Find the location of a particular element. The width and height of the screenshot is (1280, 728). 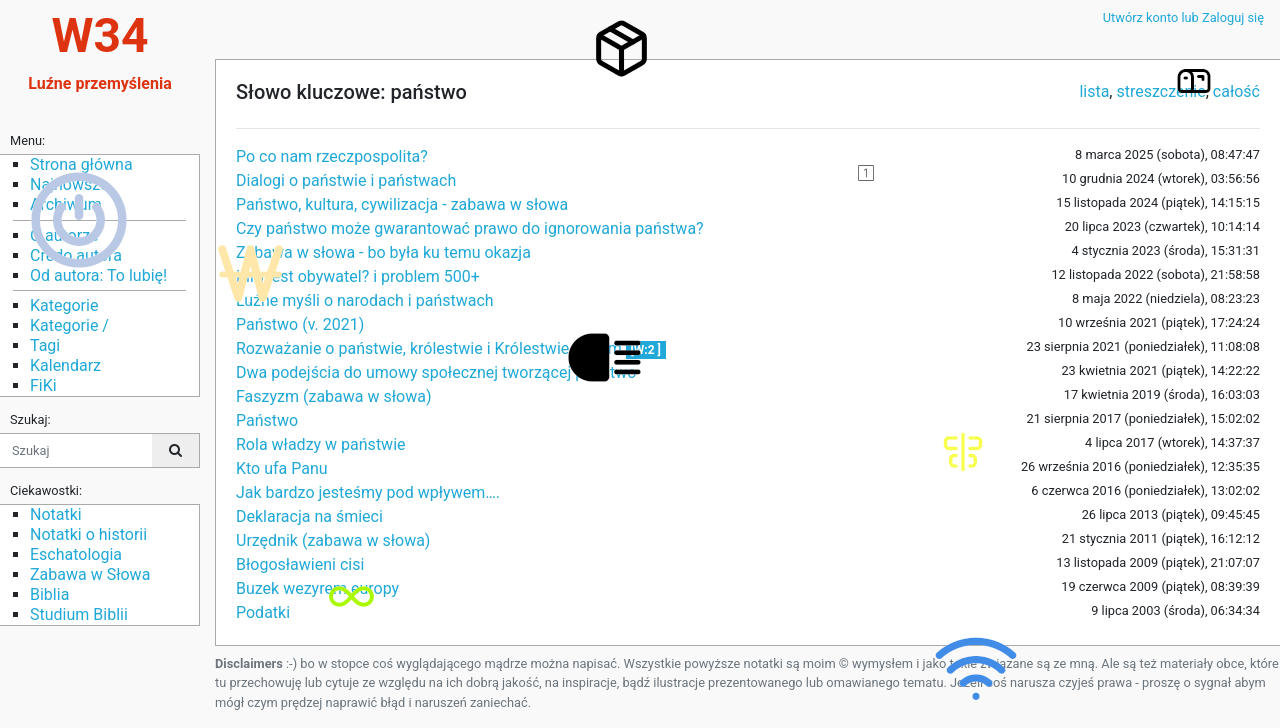

align objects to vertical center is located at coordinates (963, 452).